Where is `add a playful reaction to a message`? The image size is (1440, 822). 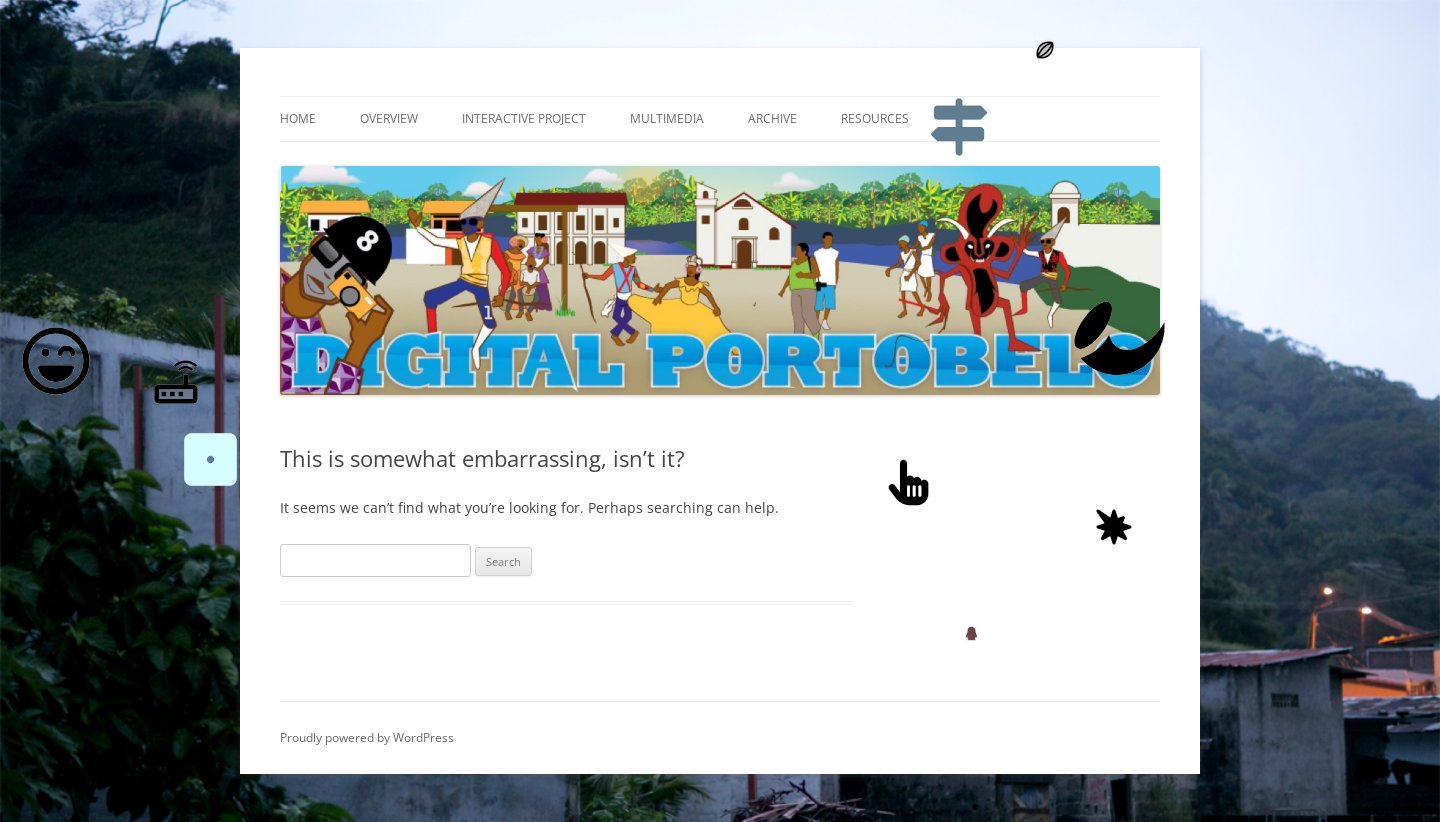
add a playful reaction to a message is located at coordinates (56, 361).